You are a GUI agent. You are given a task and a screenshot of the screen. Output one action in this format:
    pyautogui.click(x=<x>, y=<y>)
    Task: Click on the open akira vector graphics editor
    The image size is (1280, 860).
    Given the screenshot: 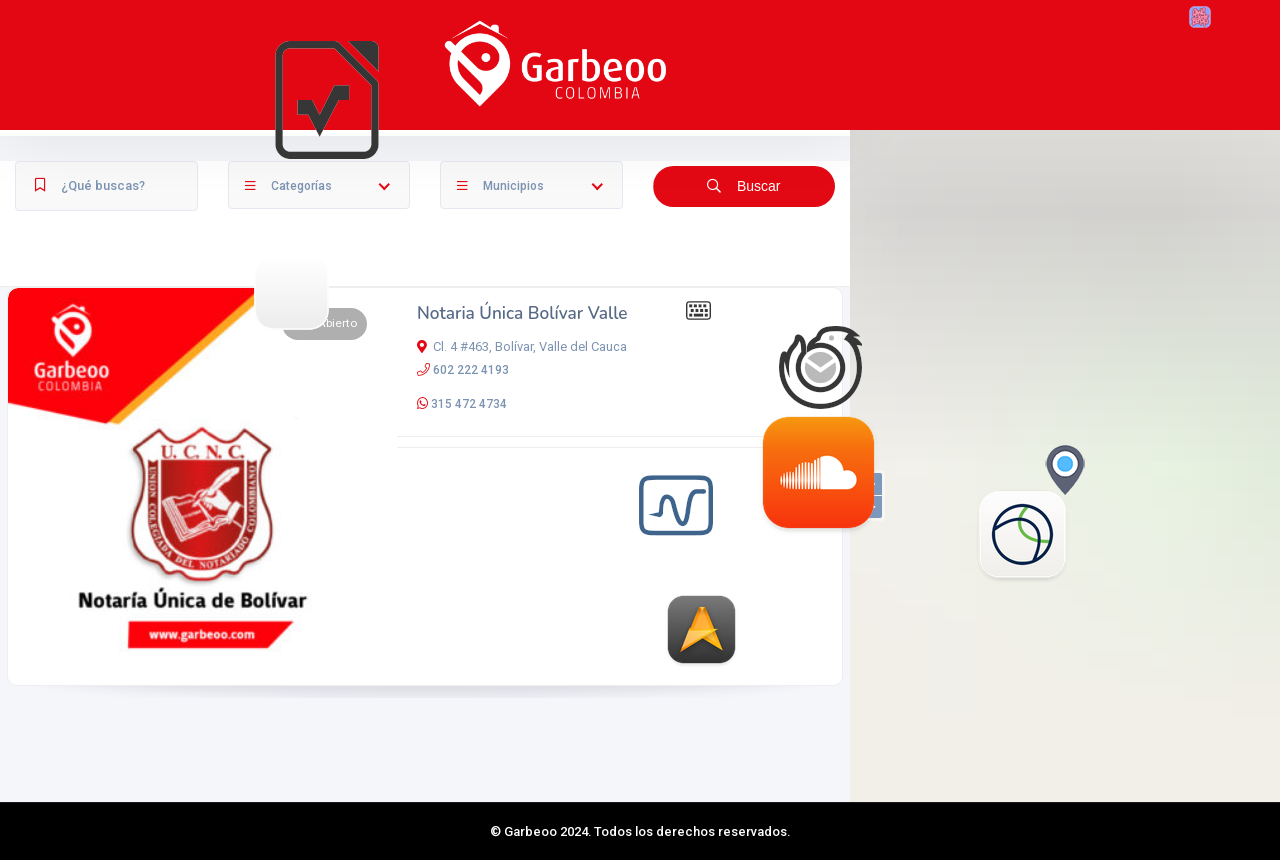 What is the action you would take?
    pyautogui.click(x=701, y=629)
    